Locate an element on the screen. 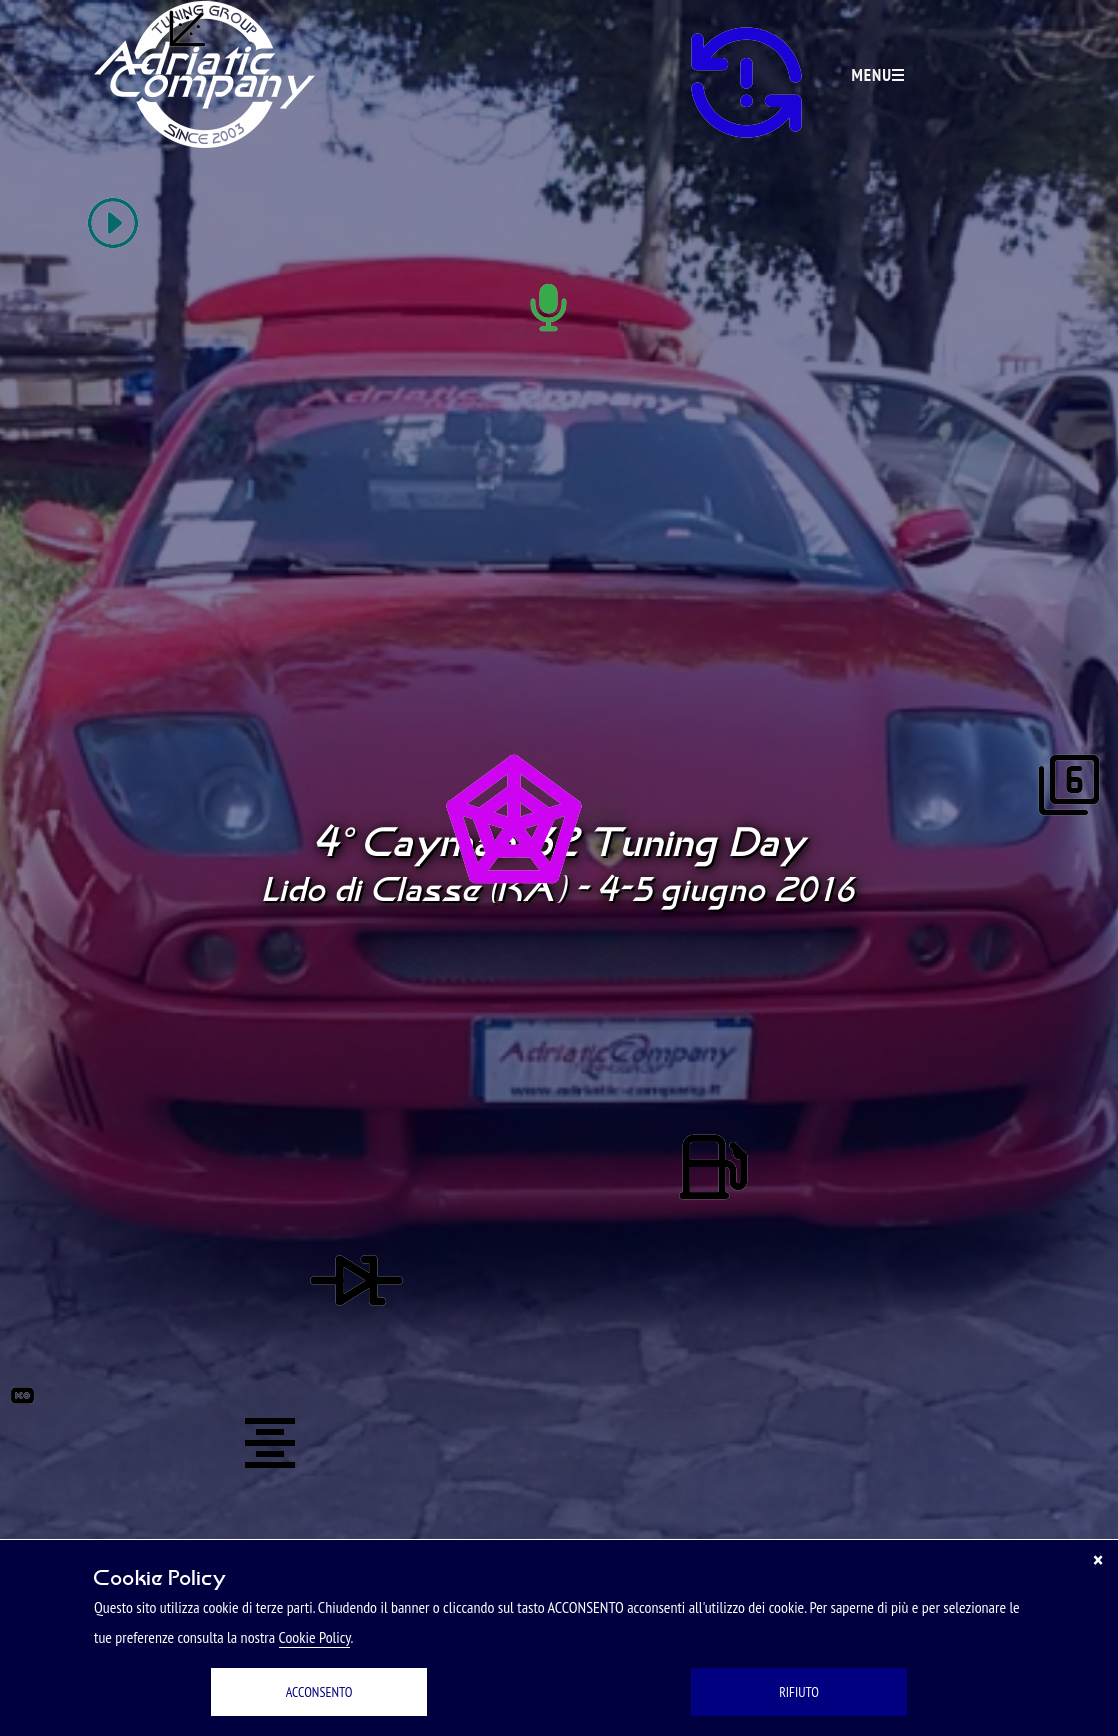 The width and height of the screenshot is (1118, 1736). refresh required with warning or alert is located at coordinates (746, 82).